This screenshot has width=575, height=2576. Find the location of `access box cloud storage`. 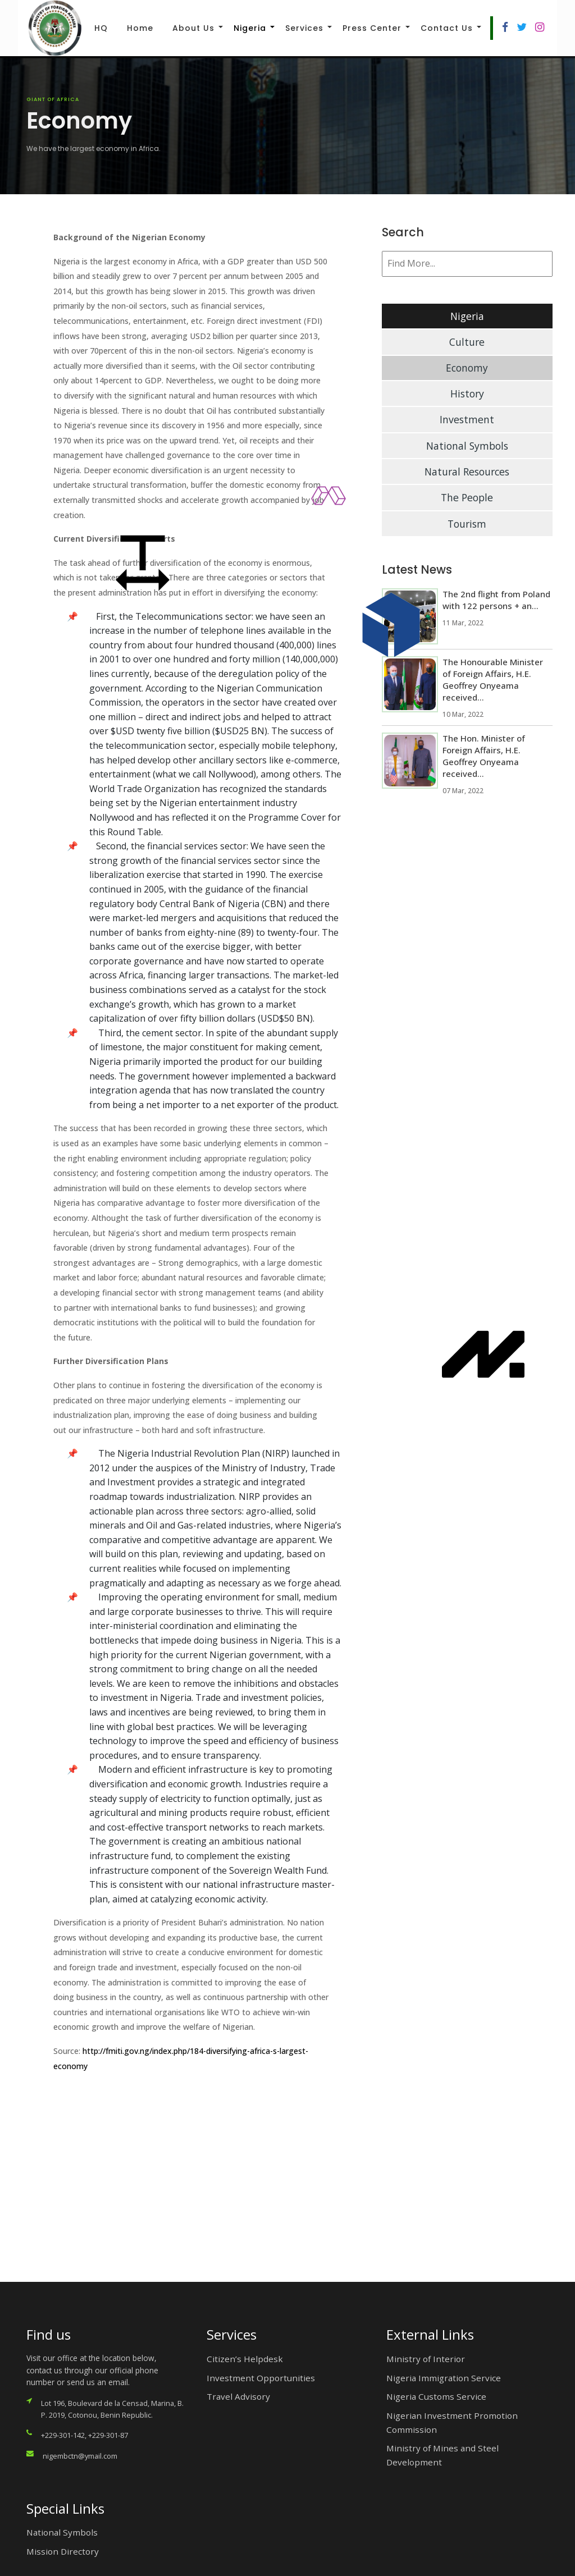

access box cloud storage is located at coordinates (391, 625).